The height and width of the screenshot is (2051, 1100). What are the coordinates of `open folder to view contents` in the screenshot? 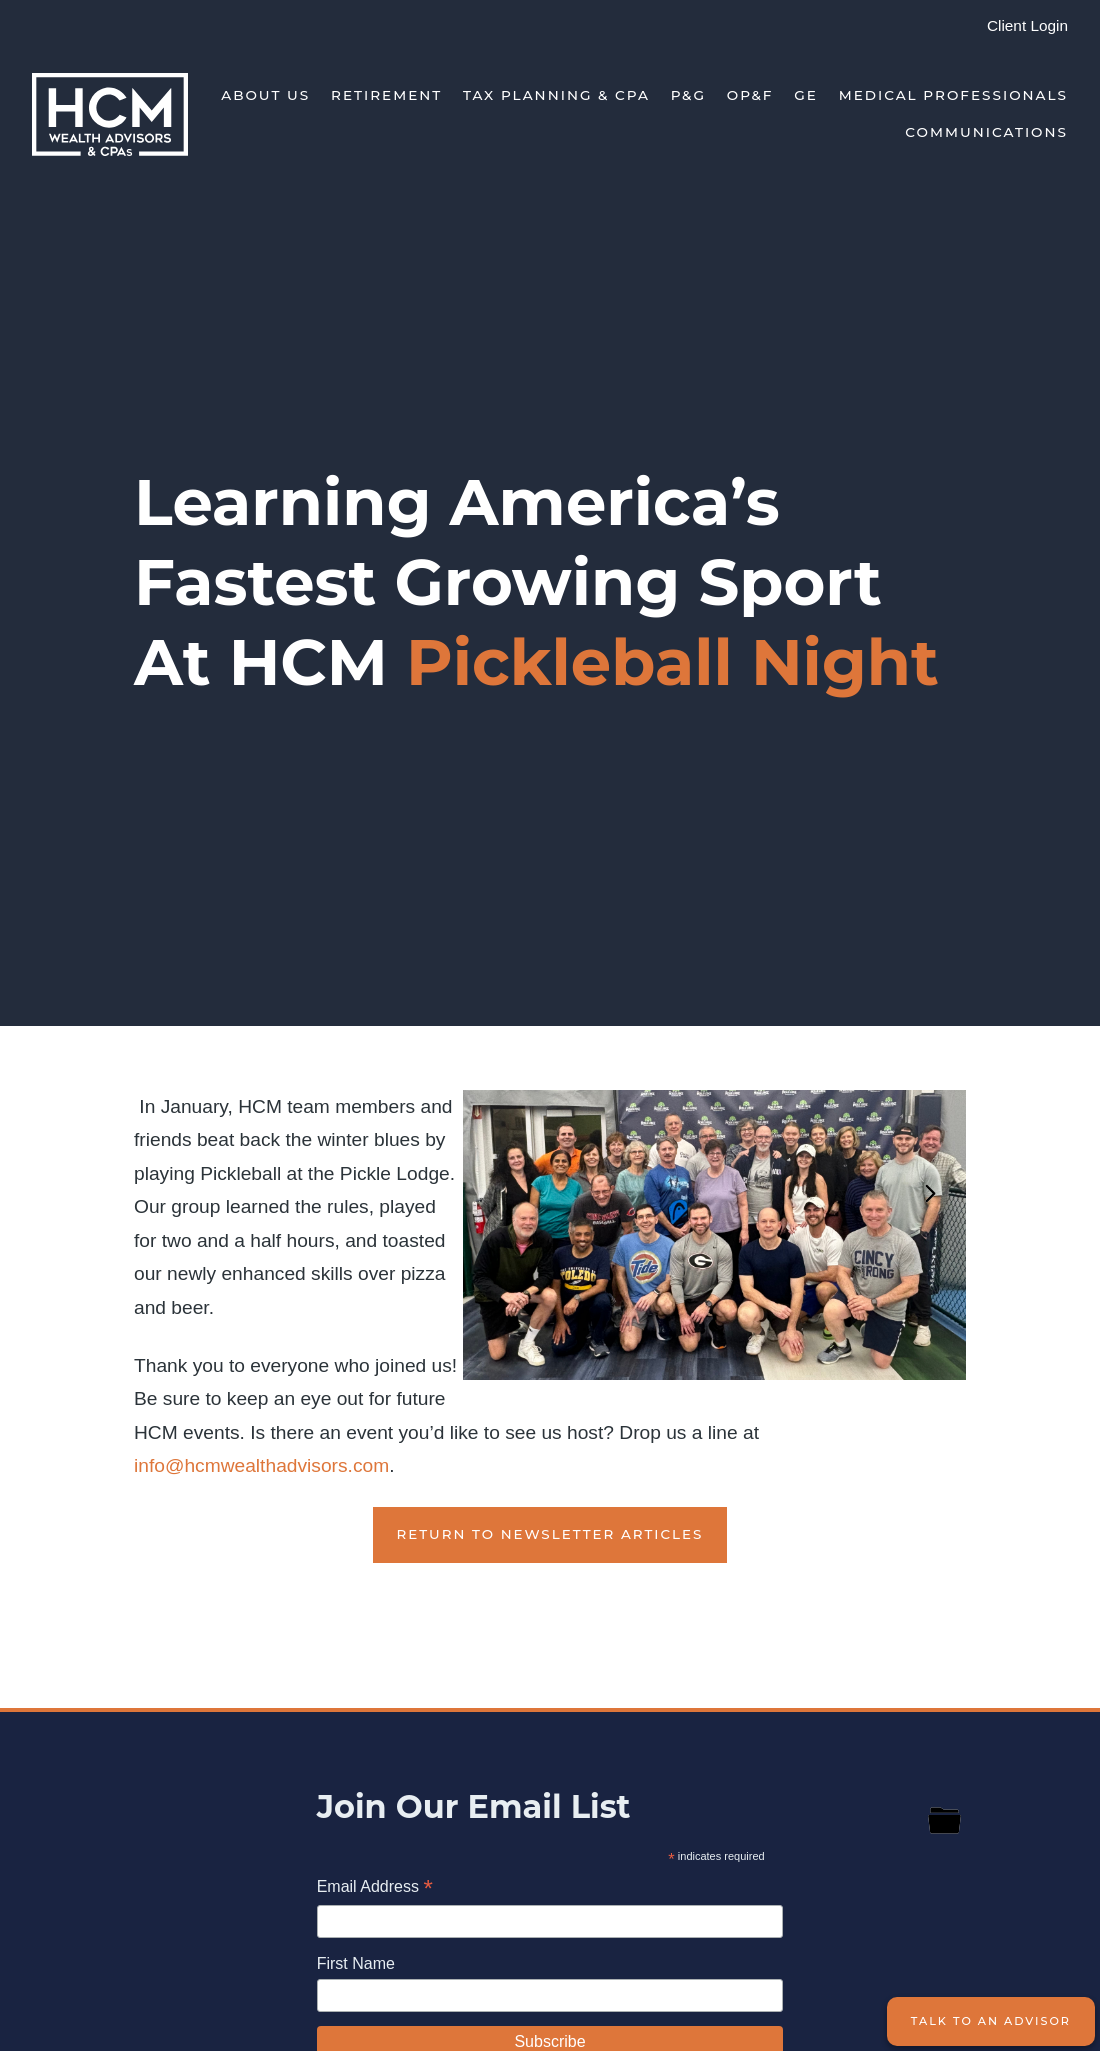 It's located at (944, 1820).